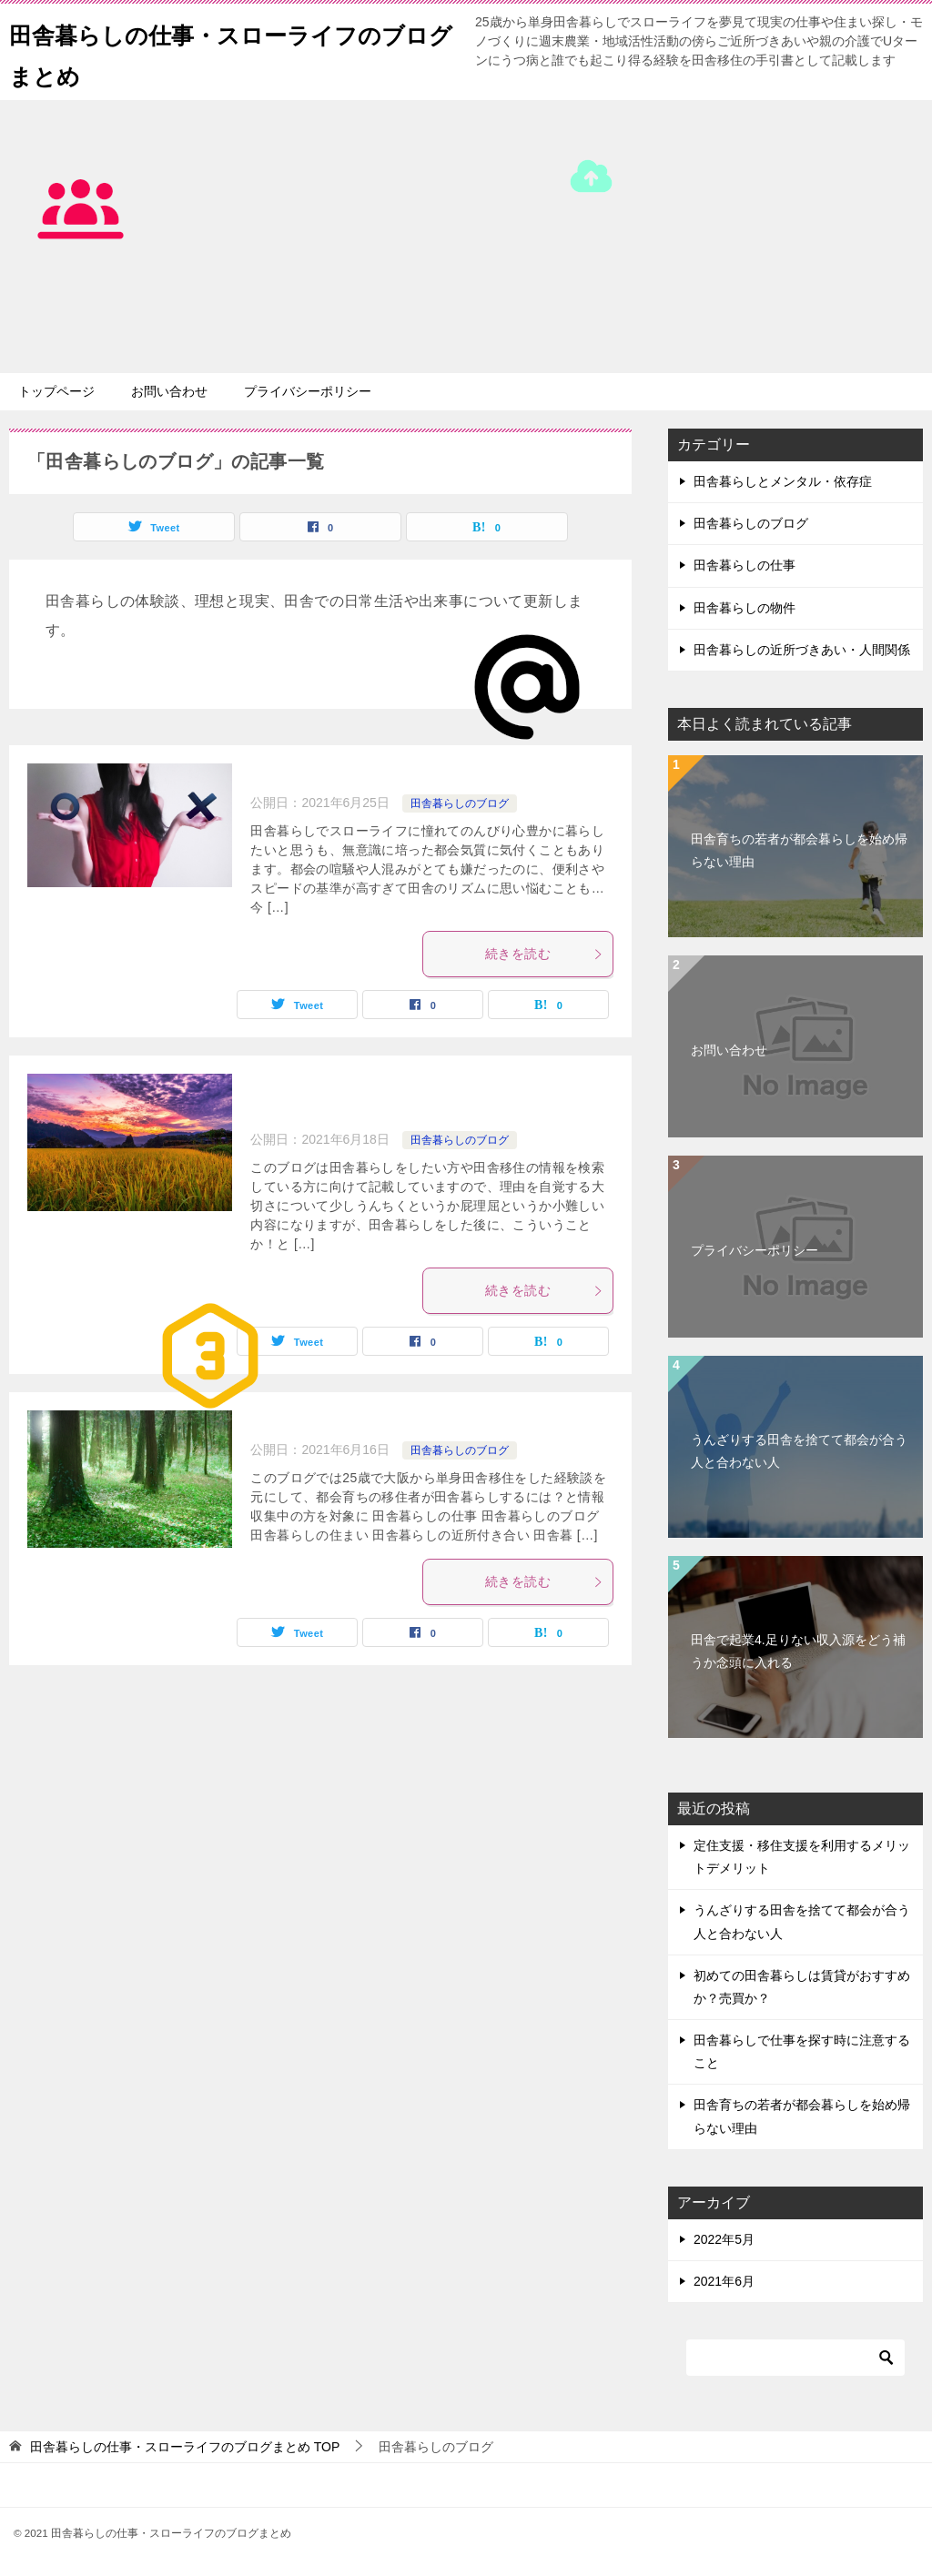  Describe the element at coordinates (527, 687) in the screenshot. I see `enter an email address` at that location.